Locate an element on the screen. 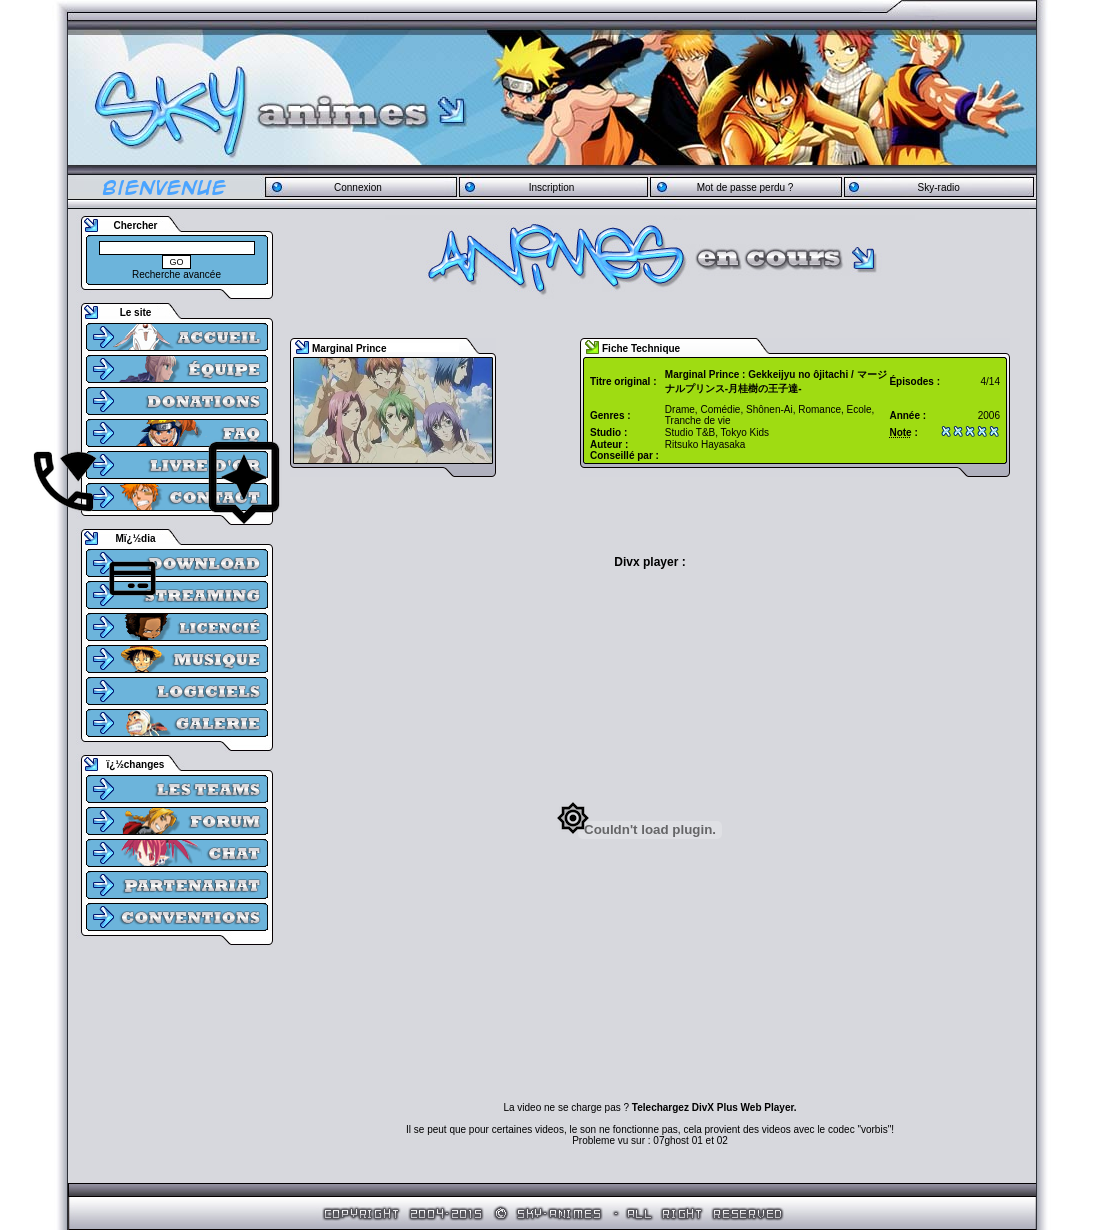  manage payment methods is located at coordinates (132, 578).